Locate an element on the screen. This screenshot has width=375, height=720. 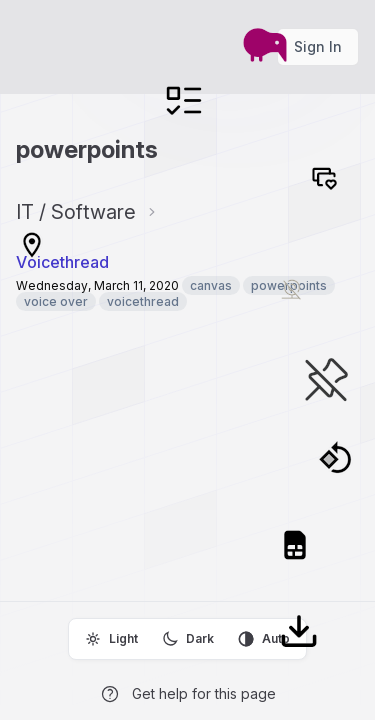
rotate image 90 degrees counterclockwise is located at coordinates (336, 458).